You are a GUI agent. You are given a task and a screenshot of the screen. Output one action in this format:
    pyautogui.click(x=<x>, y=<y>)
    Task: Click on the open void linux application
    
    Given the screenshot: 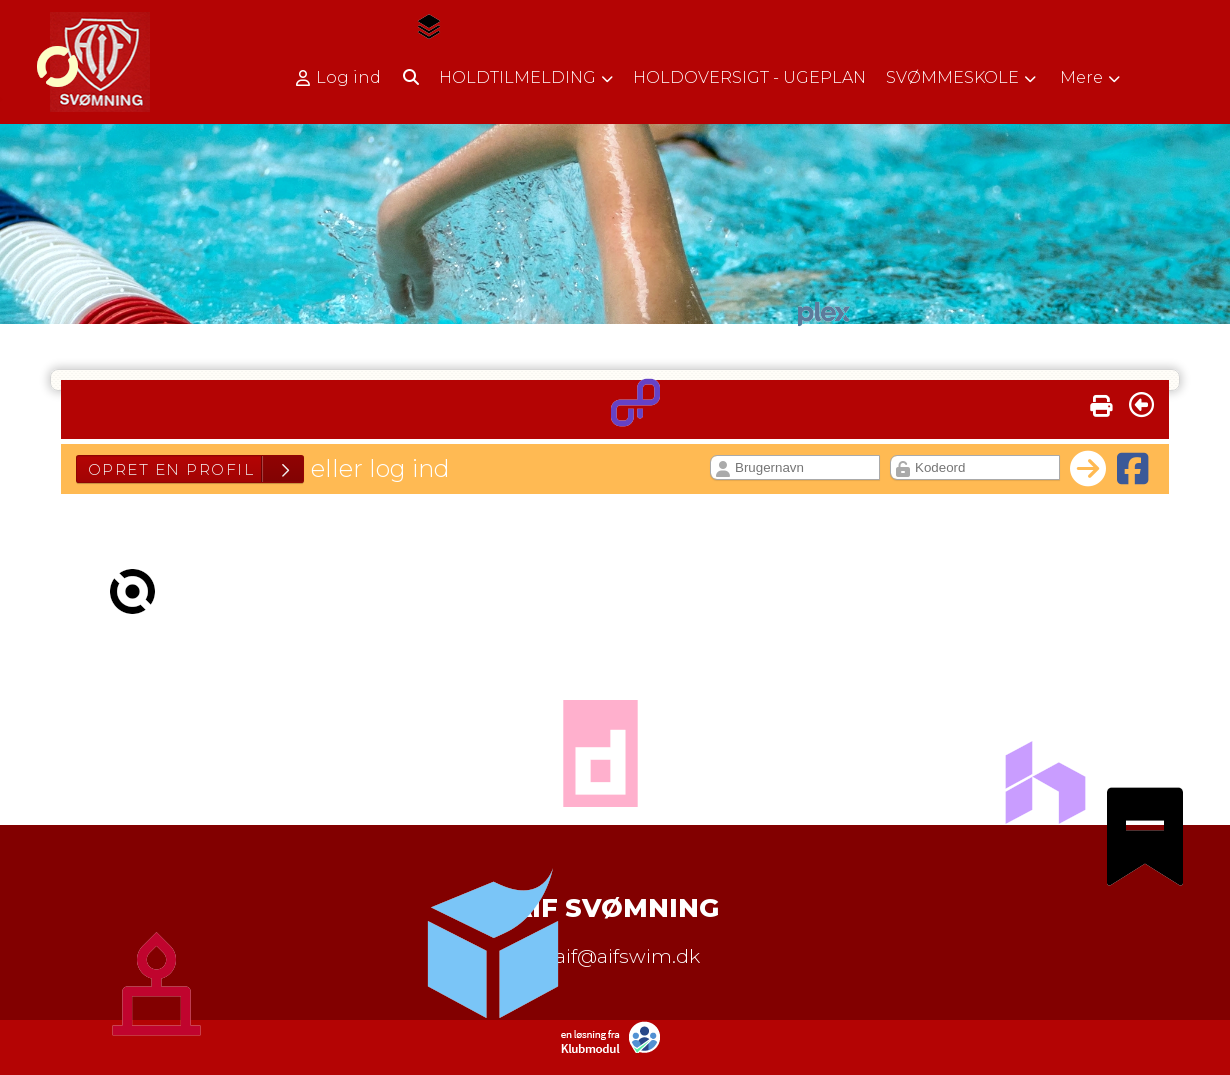 What is the action you would take?
    pyautogui.click(x=132, y=591)
    